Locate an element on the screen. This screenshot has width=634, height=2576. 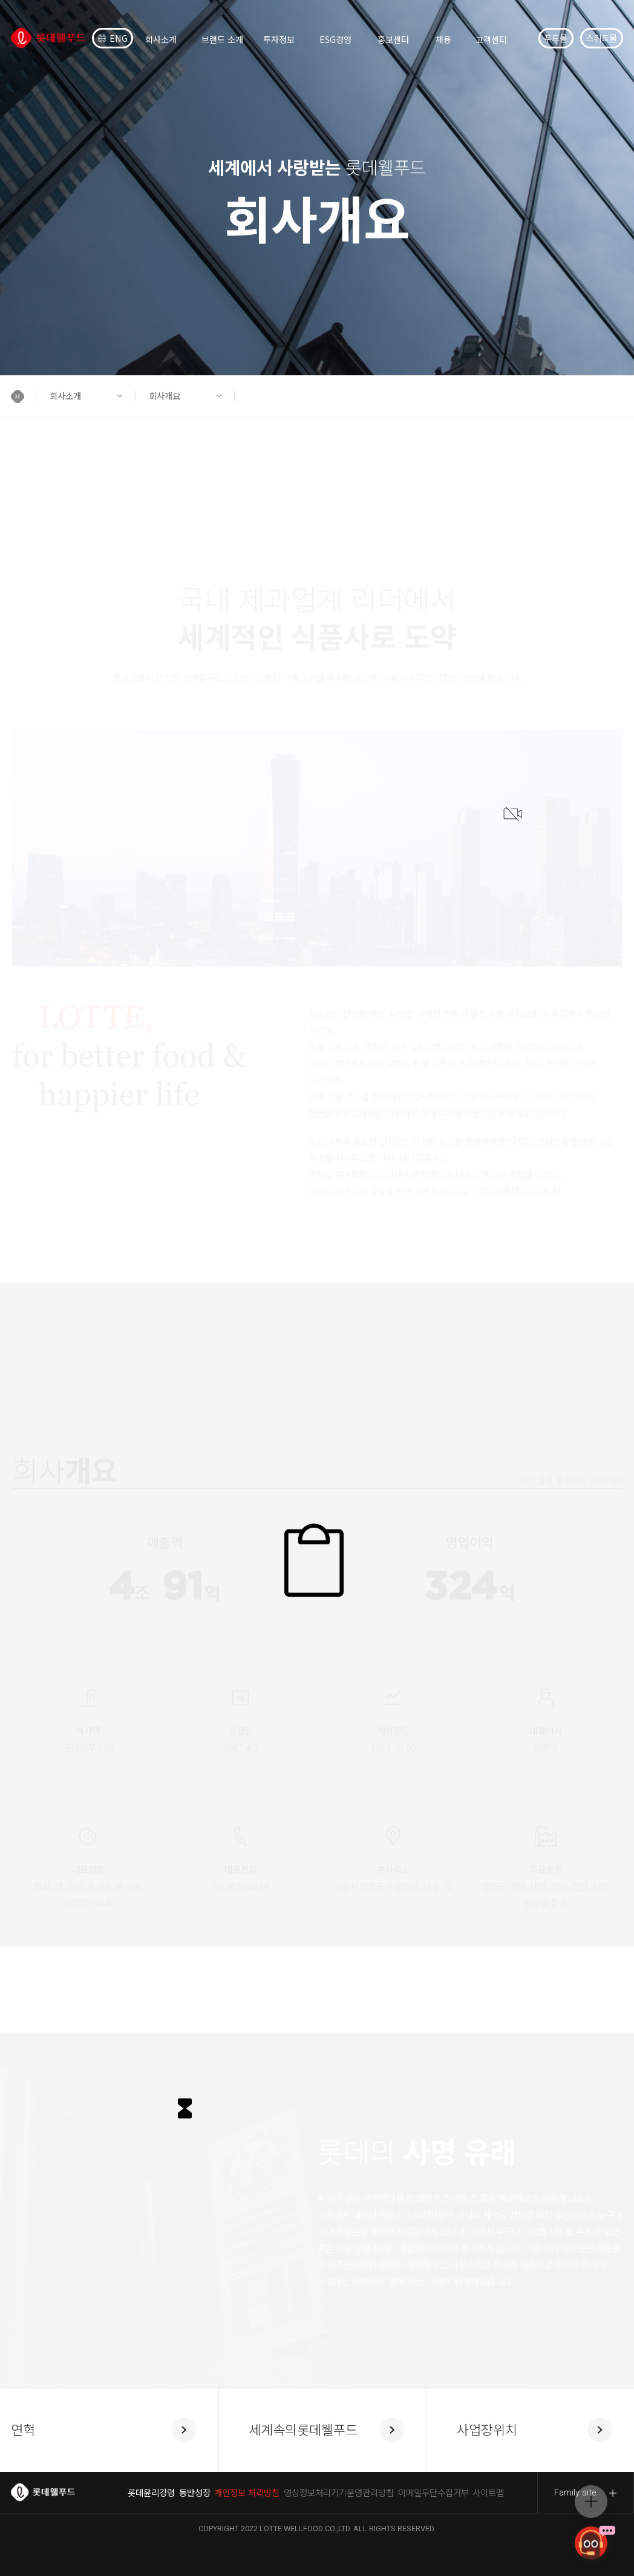
indicates loading or processing in progress is located at coordinates (185, 2108).